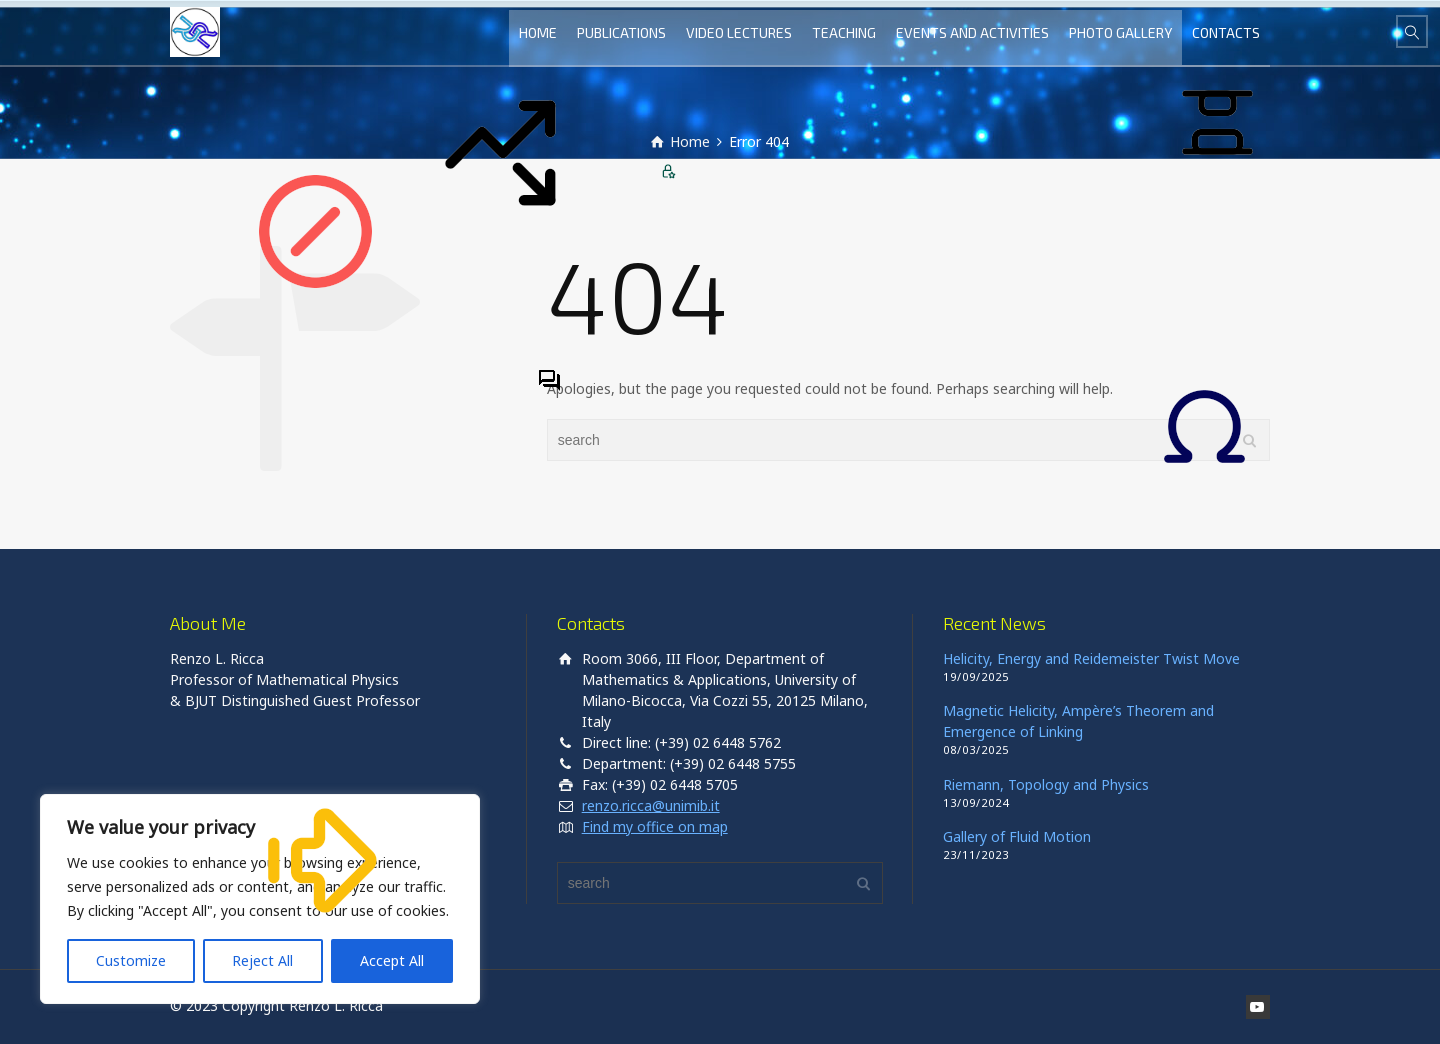  I want to click on distribute items with equal vertical spacing, so click(1217, 122).